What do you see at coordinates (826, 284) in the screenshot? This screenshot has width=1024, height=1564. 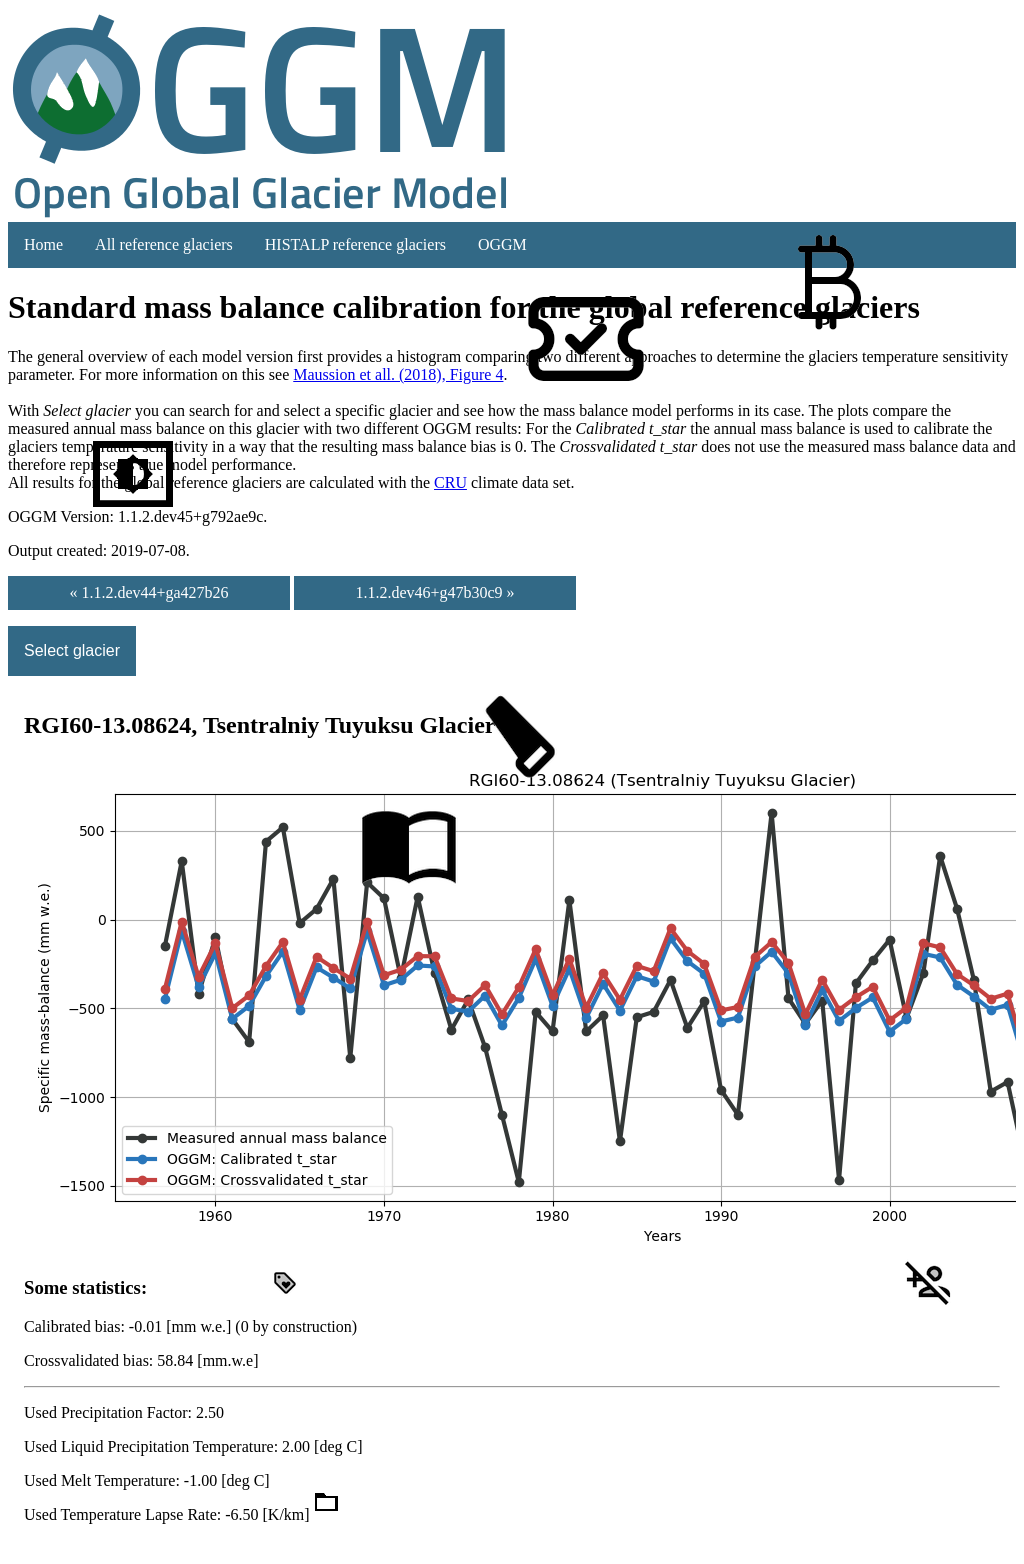 I see `view bitcoin balance or wallet` at bounding box center [826, 284].